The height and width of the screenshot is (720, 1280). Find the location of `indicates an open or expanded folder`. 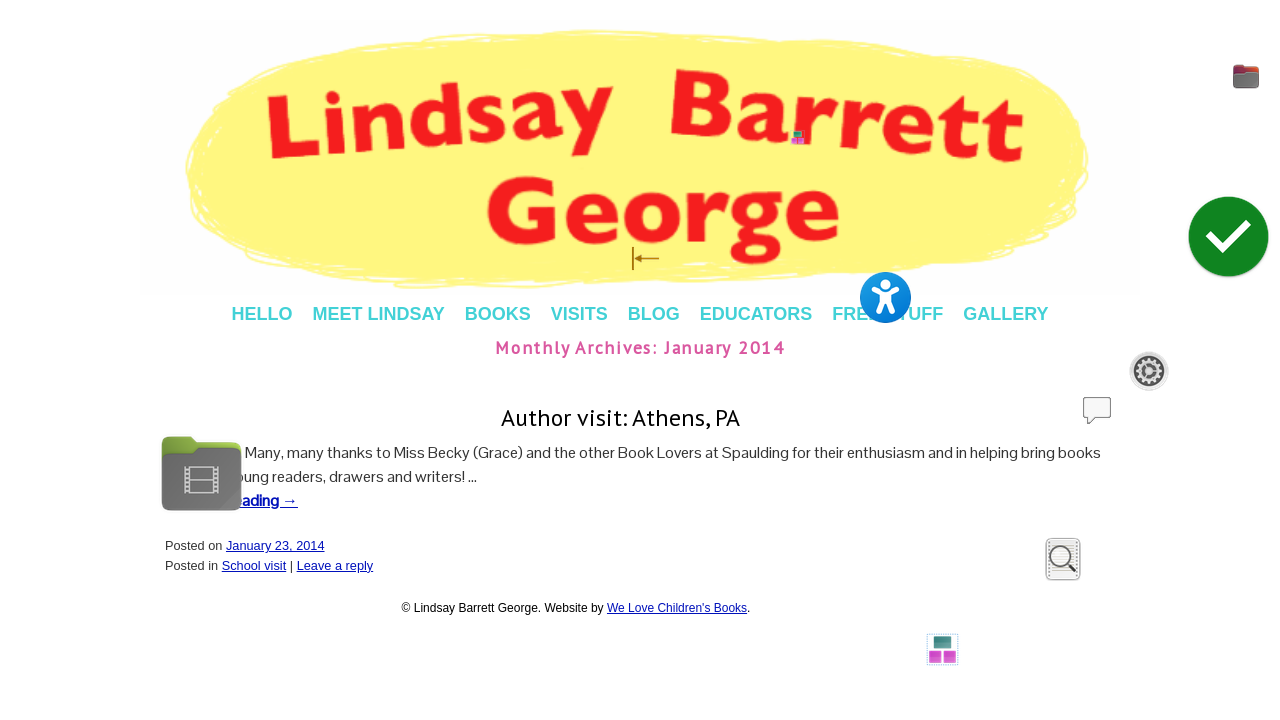

indicates an open or expanded folder is located at coordinates (1246, 76).